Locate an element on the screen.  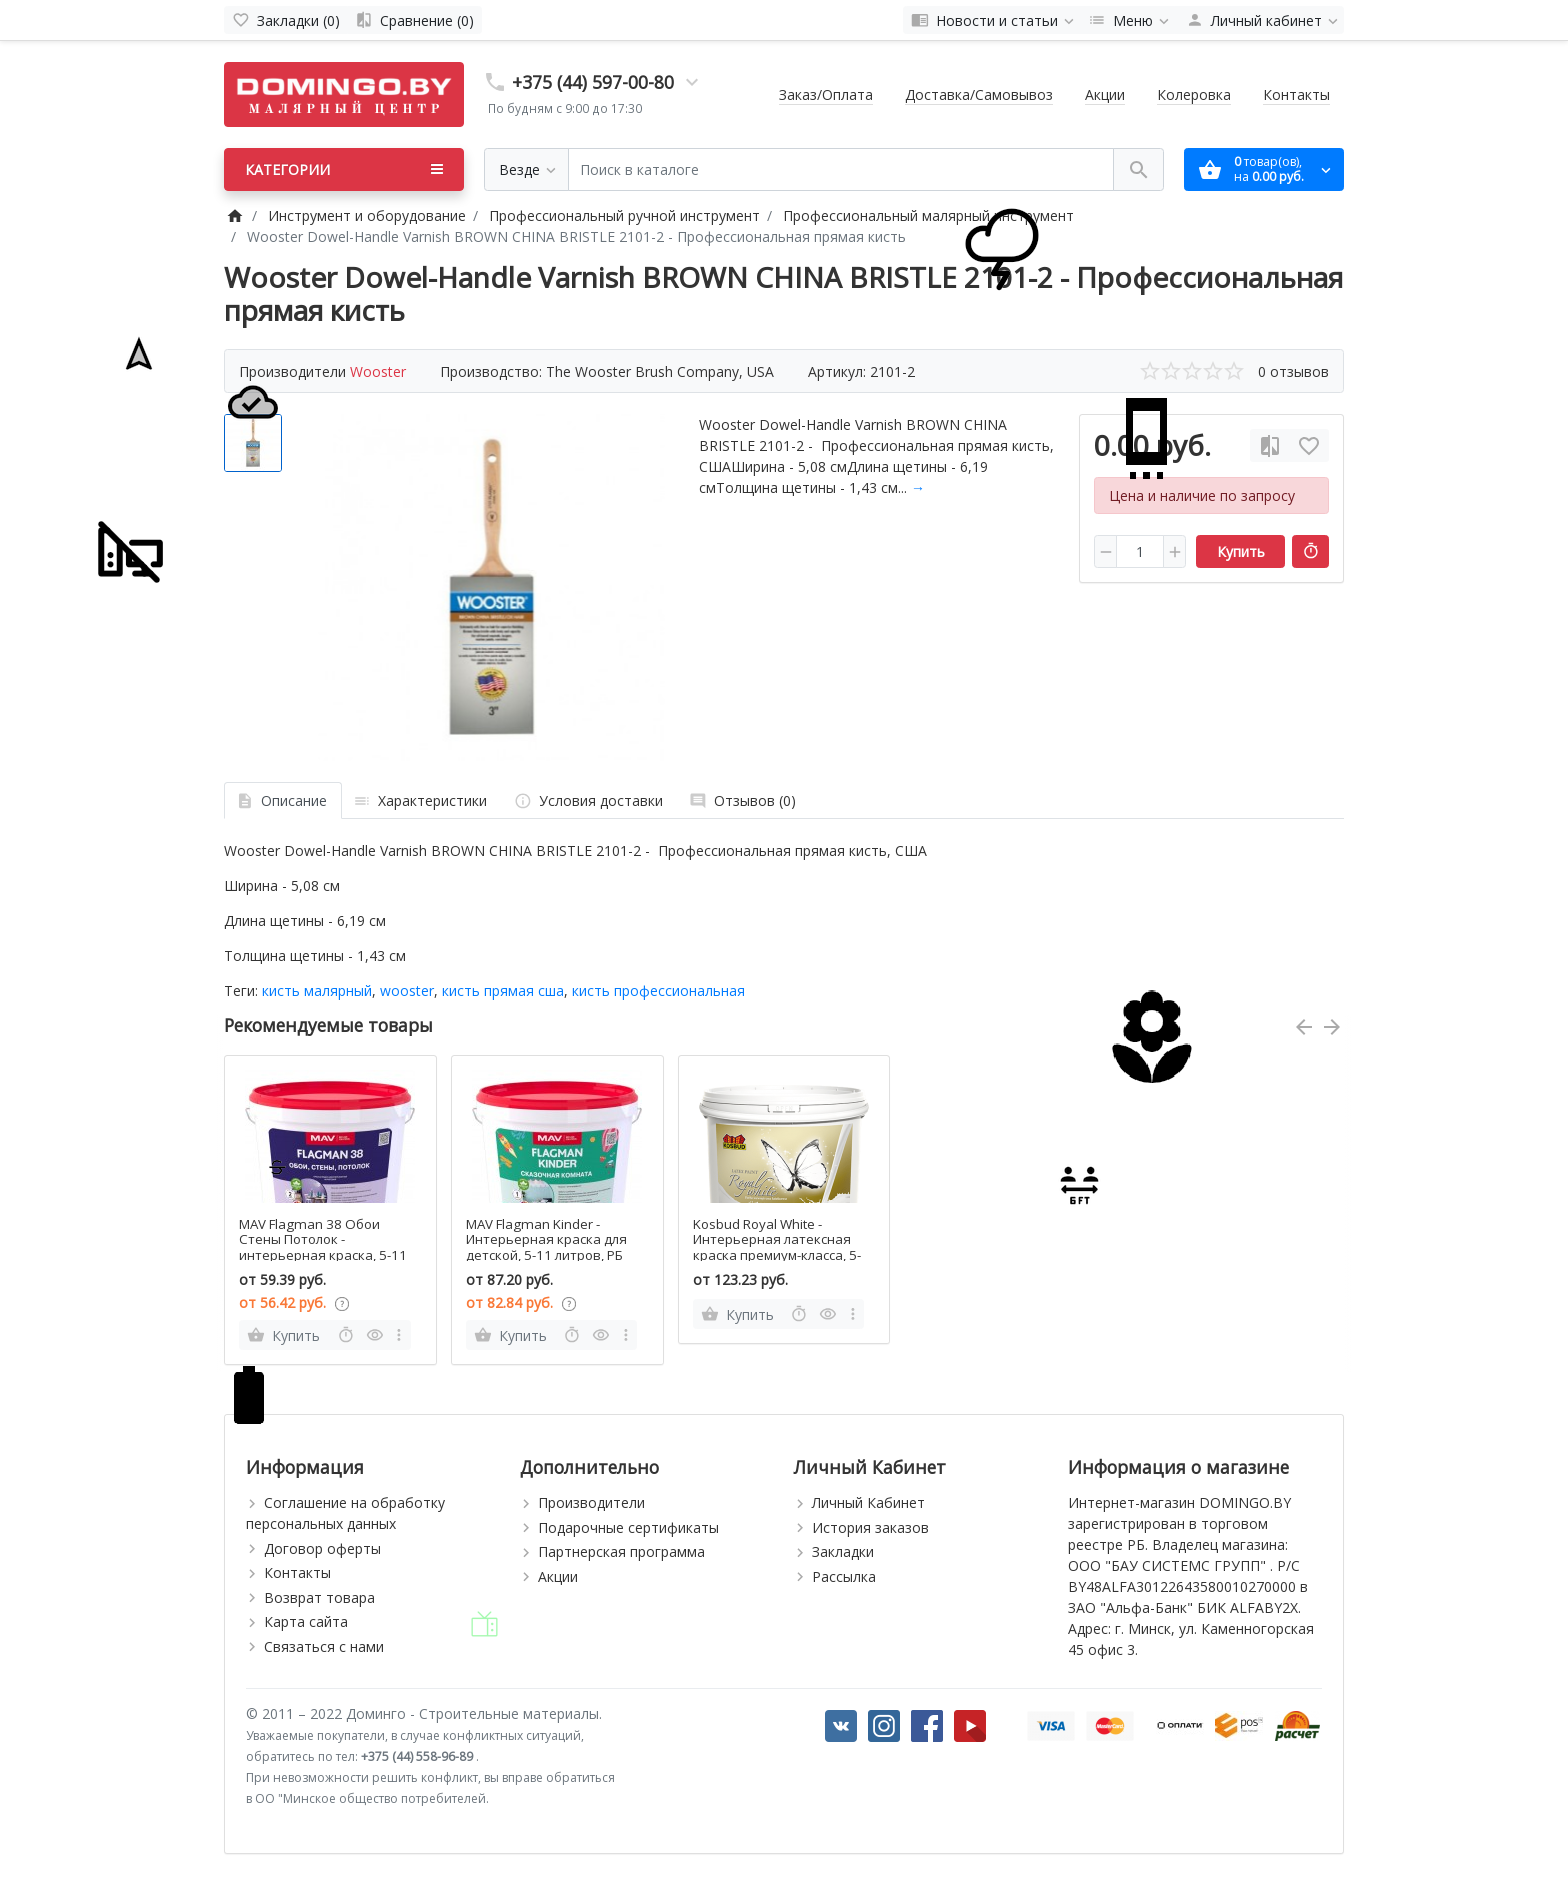
indicates thunderstorm or severe weather conditions is located at coordinates (1002, 248).